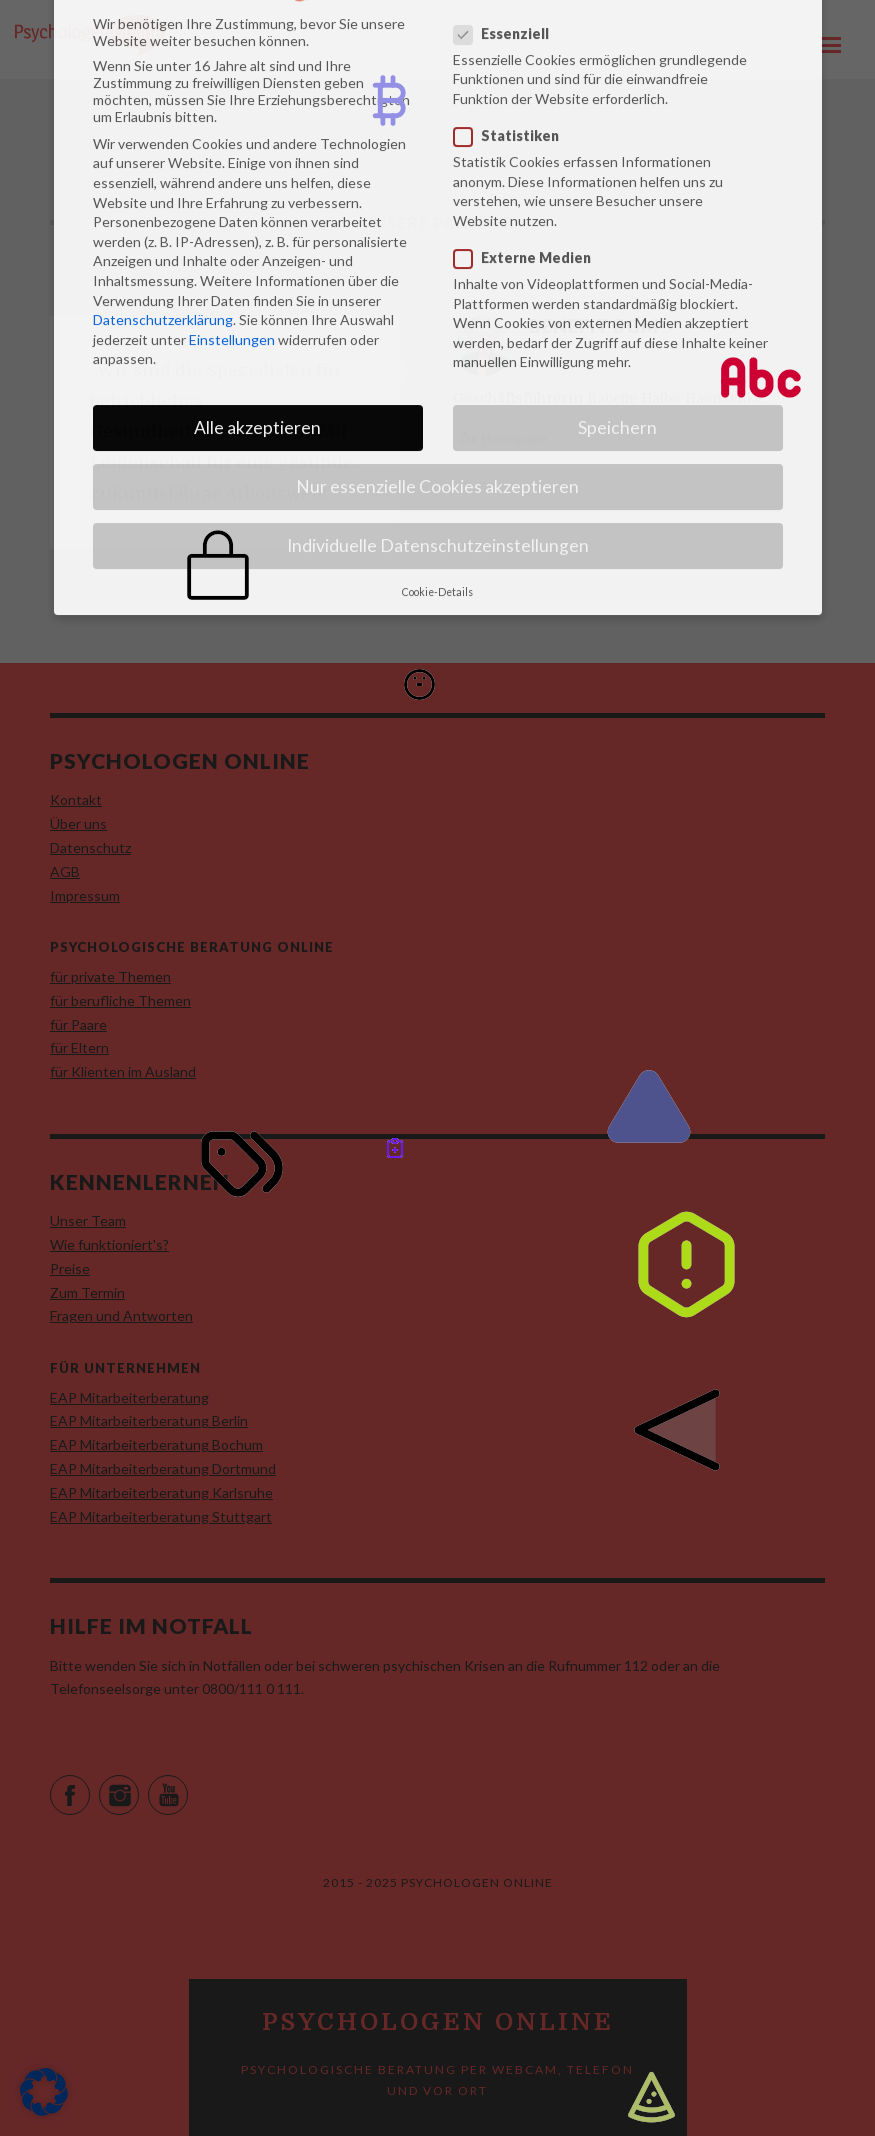 This screenshot has width=875, height=2136. I want to click on browse food delivery options, so click(651, 2096).